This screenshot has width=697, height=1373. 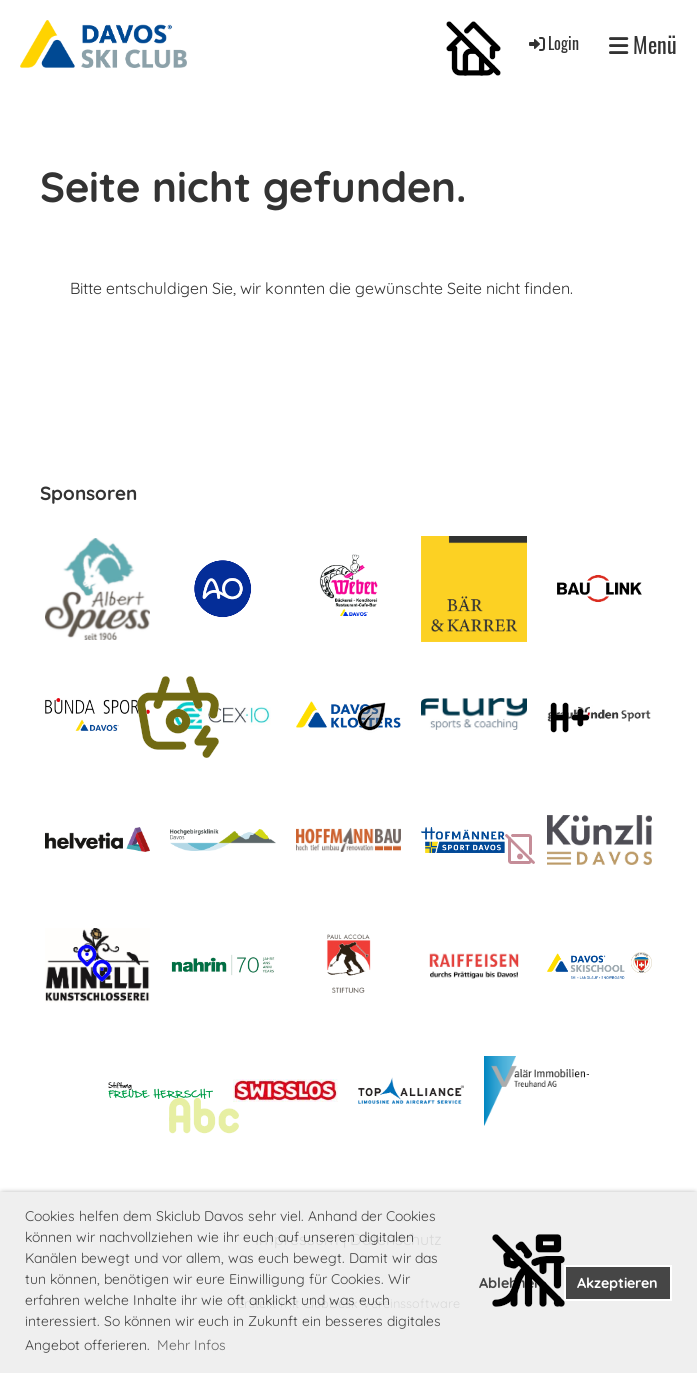 What do you see at coordinates (204, 1115) in the screenshot?
I see `access text formatting options` at bounding box center [204, 1115].